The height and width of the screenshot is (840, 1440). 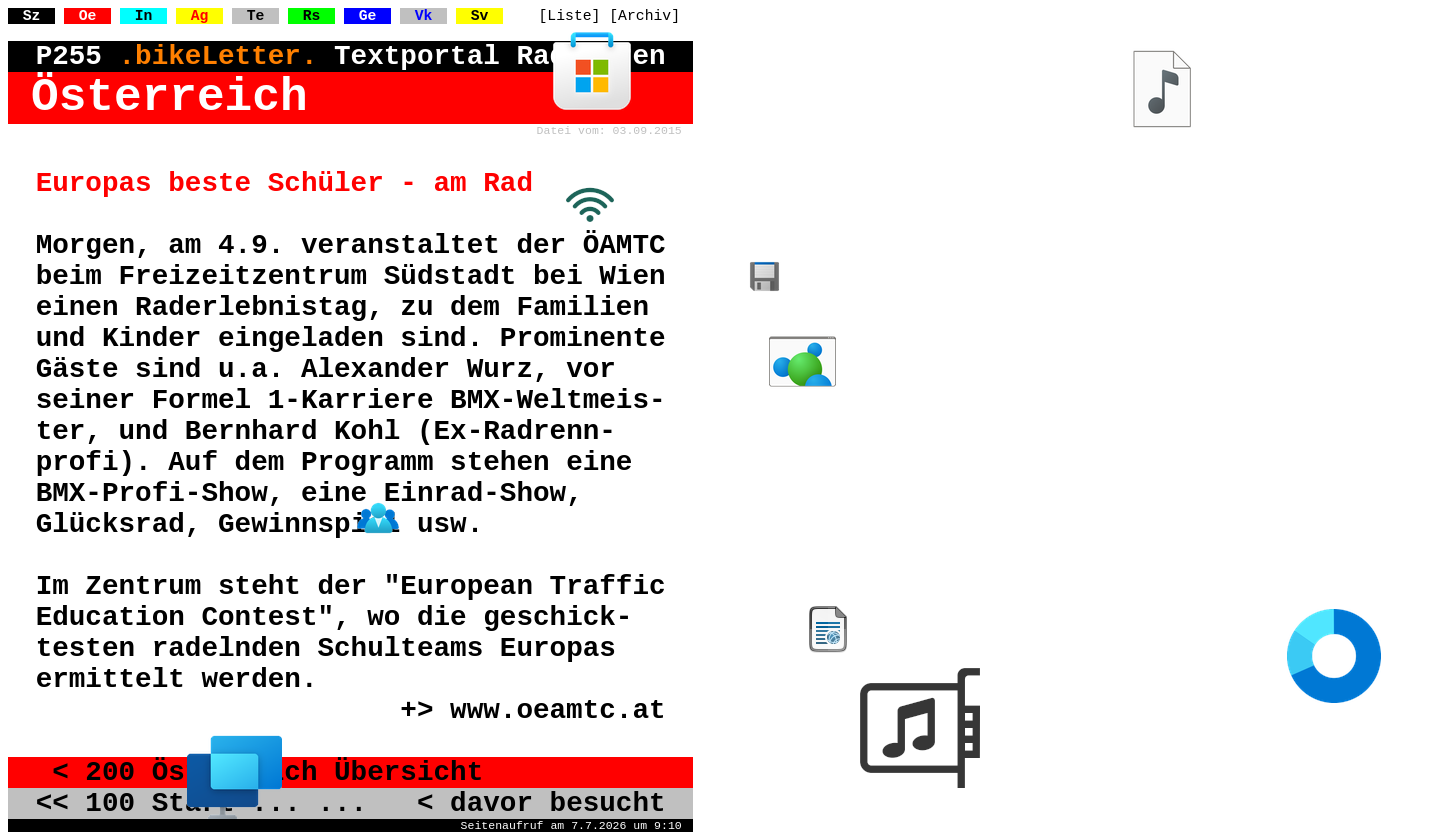 I want to click on open windows homegroup settings, so click(x=802, y=361).